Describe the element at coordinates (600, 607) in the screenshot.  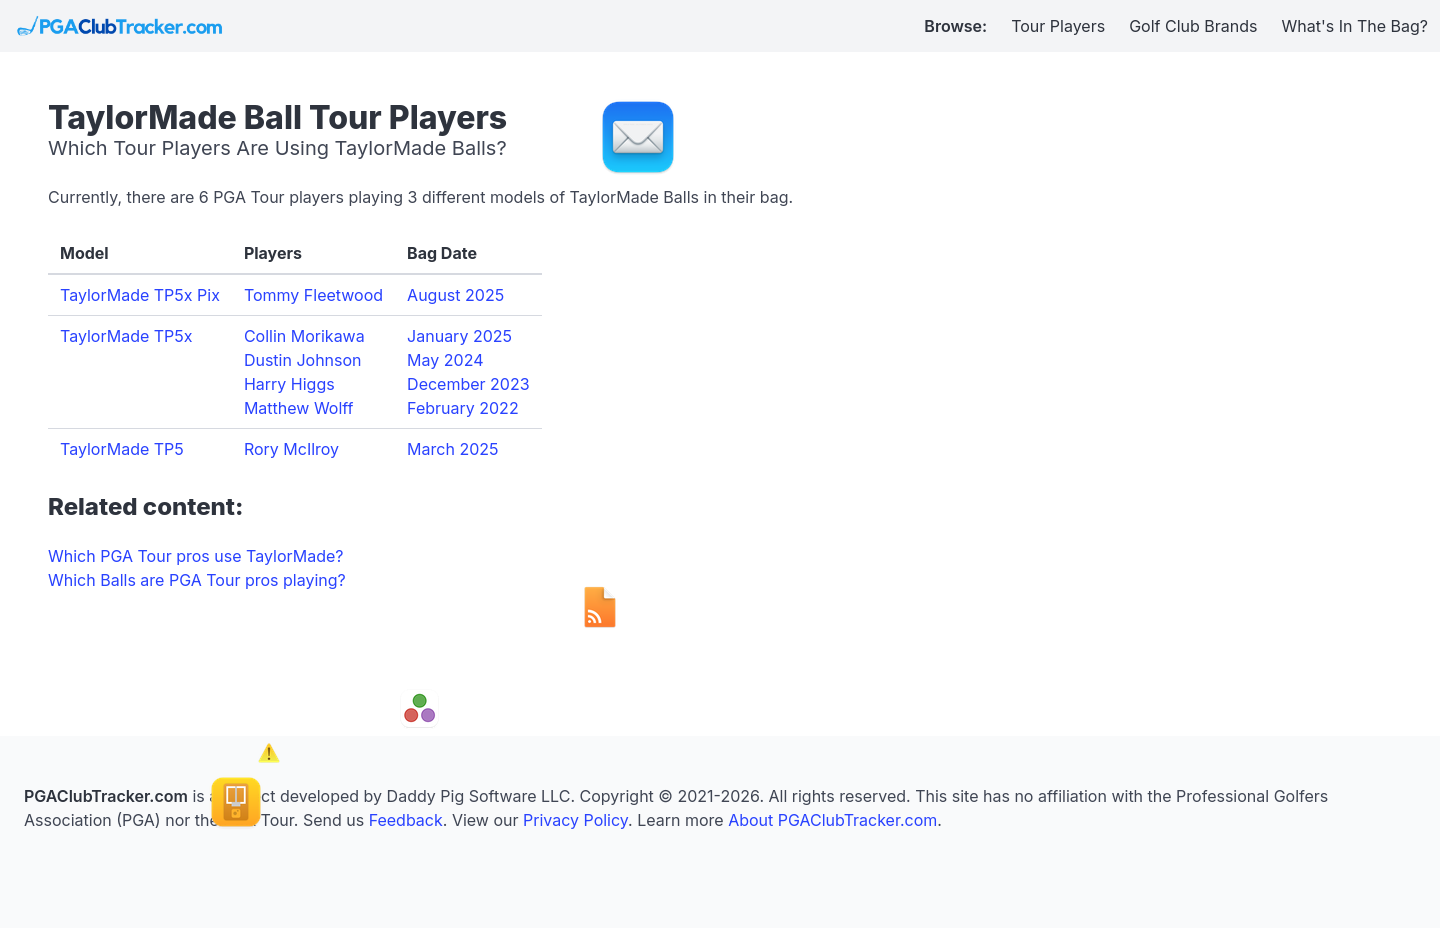
I see `an RSS or XML feed file` at that location.